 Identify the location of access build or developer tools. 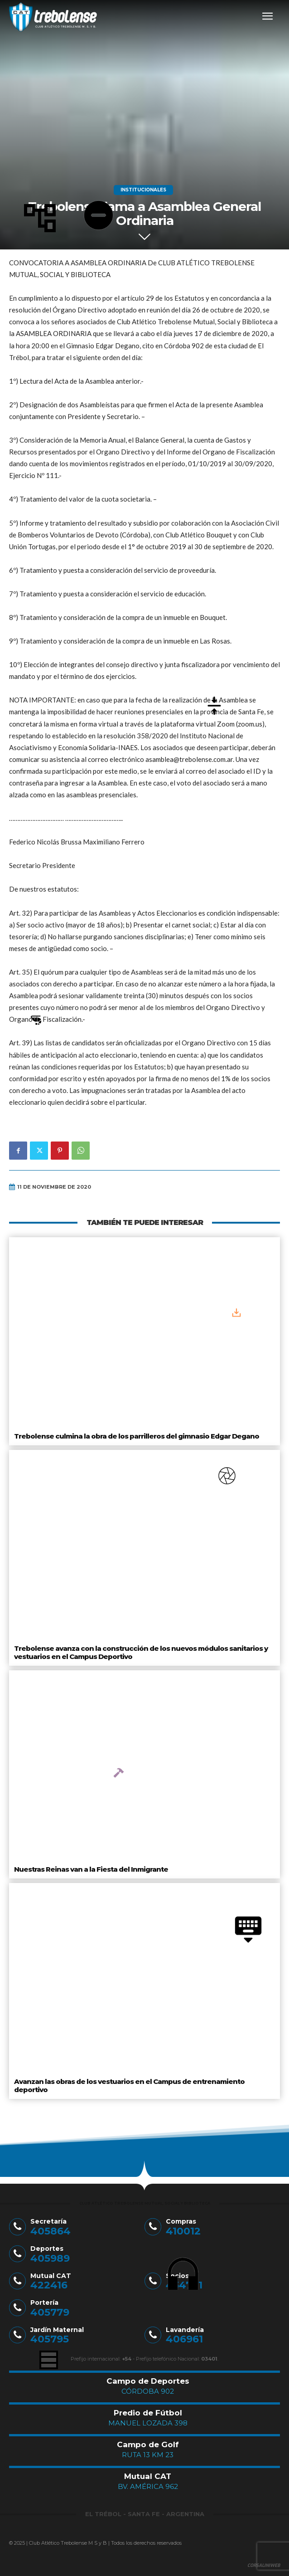
(119, 1773).